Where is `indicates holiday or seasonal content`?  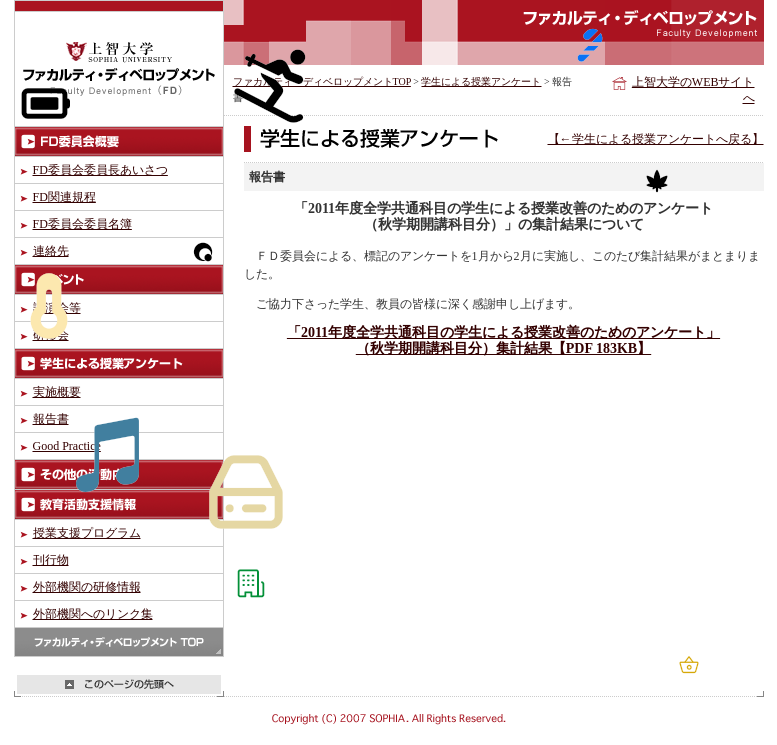 indicates holiday or seasonal content is located at coordinates (589, 46).